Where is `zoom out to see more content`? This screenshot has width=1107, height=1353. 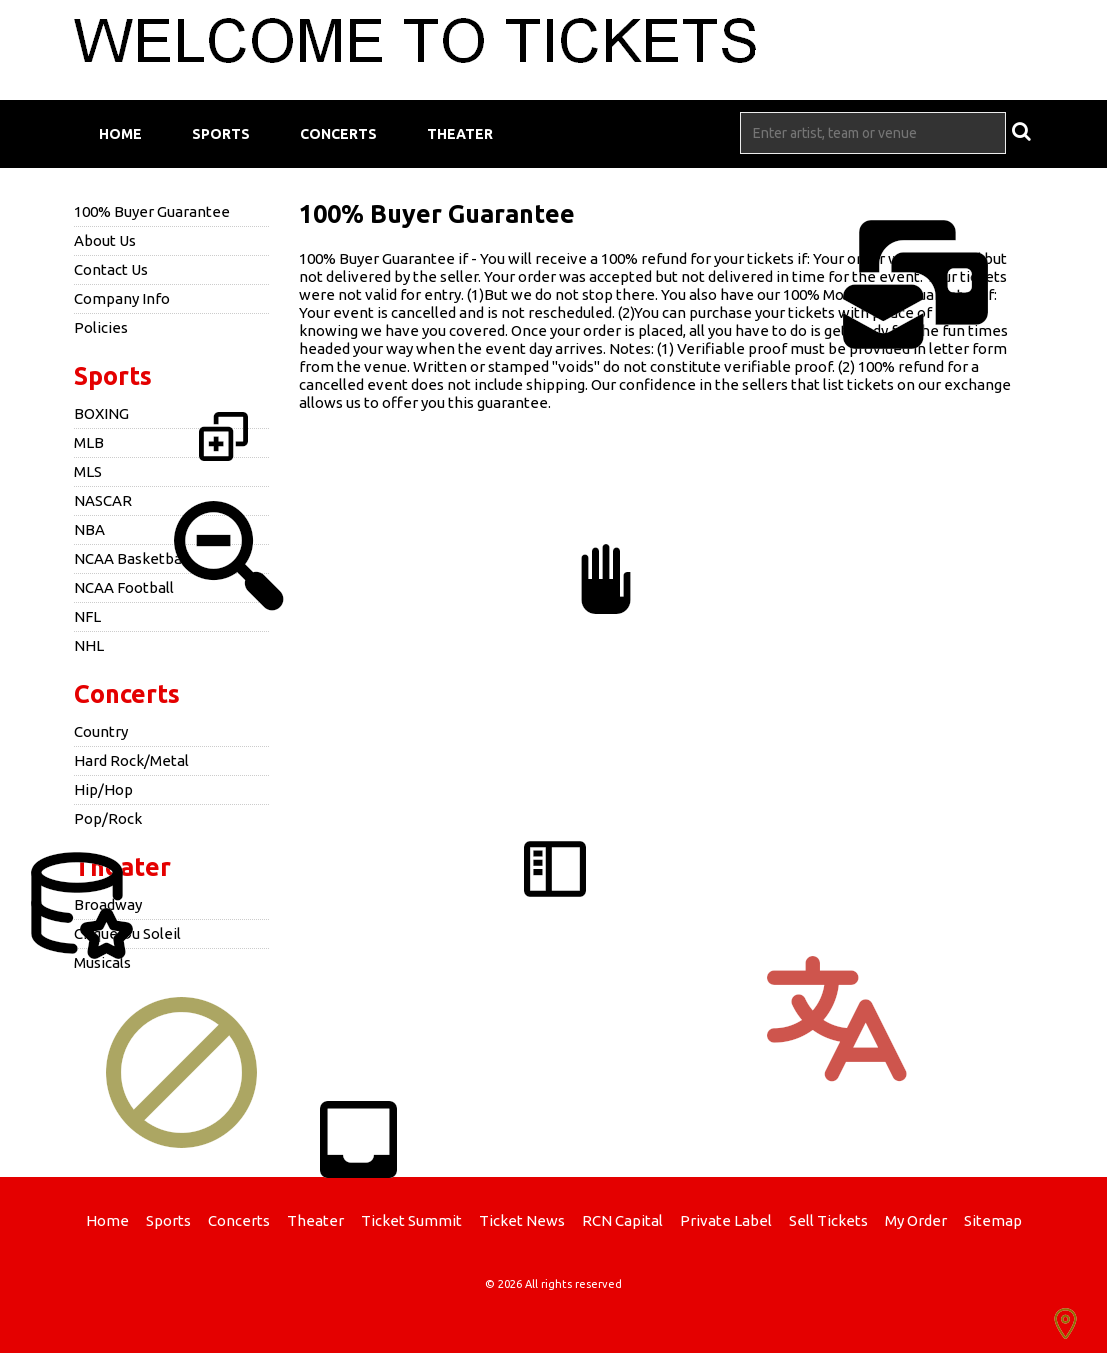 zoom out to see more content is located at coordinates (230, 557).